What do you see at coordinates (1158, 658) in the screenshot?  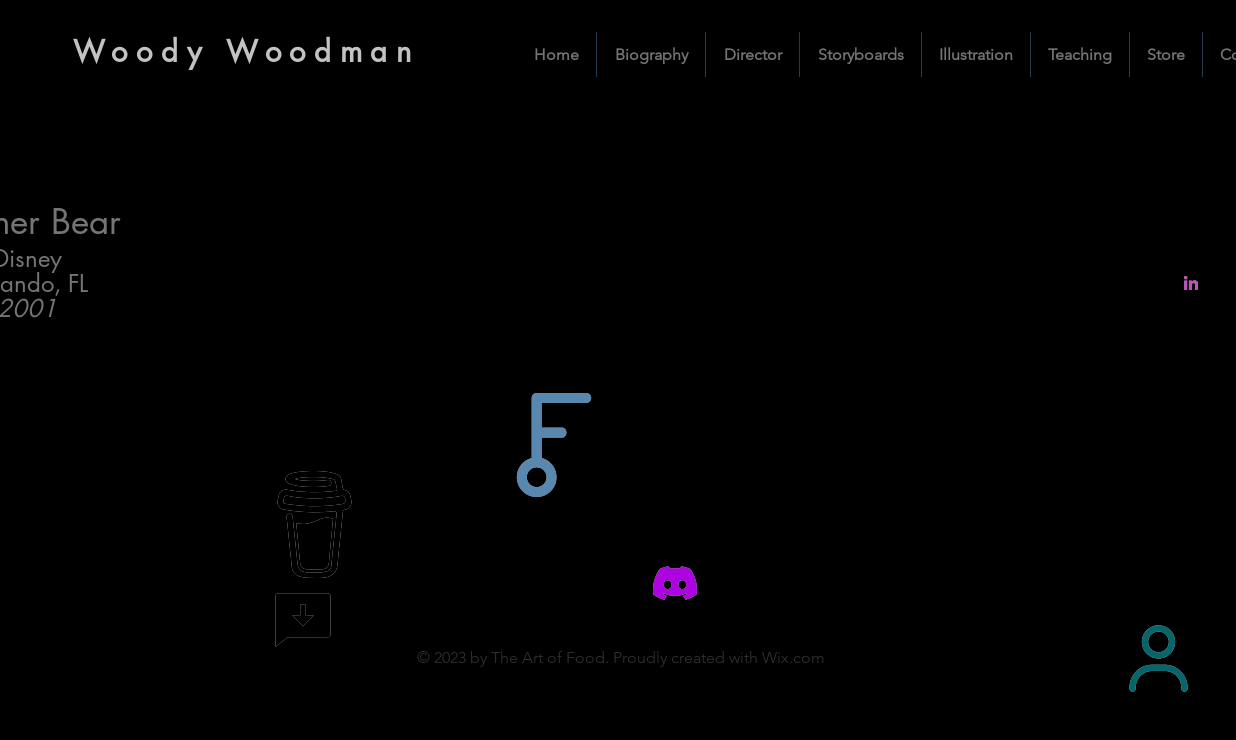 I see `view your profile` at bounding box center [1158, 658].